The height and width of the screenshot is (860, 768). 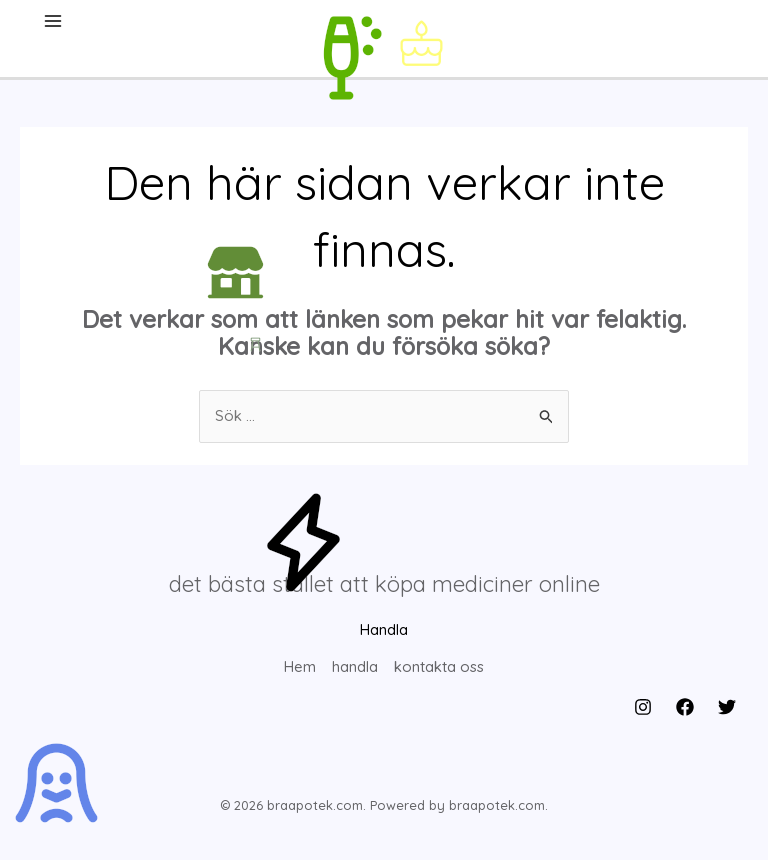 I want to click on celebrate an achievement or milestone, so click(x=344, y=58).